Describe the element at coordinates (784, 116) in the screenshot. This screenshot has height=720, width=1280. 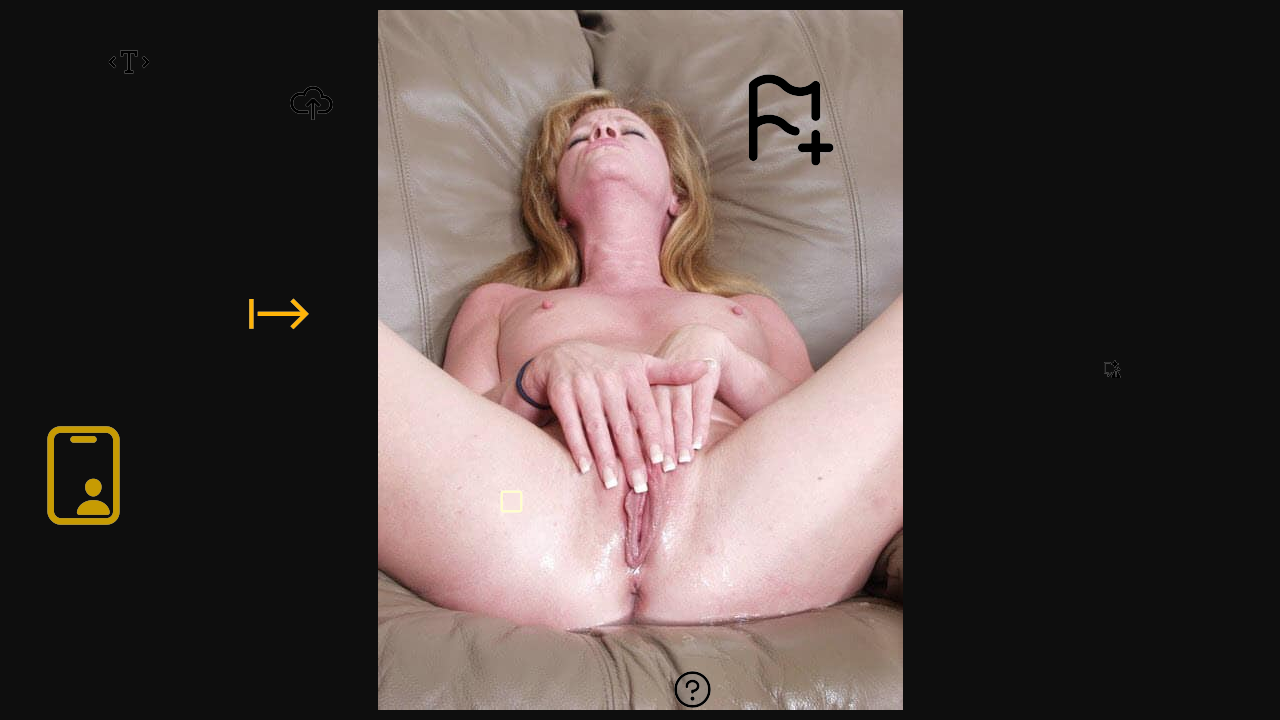
I see `add a new flag or bookmark` at that location.